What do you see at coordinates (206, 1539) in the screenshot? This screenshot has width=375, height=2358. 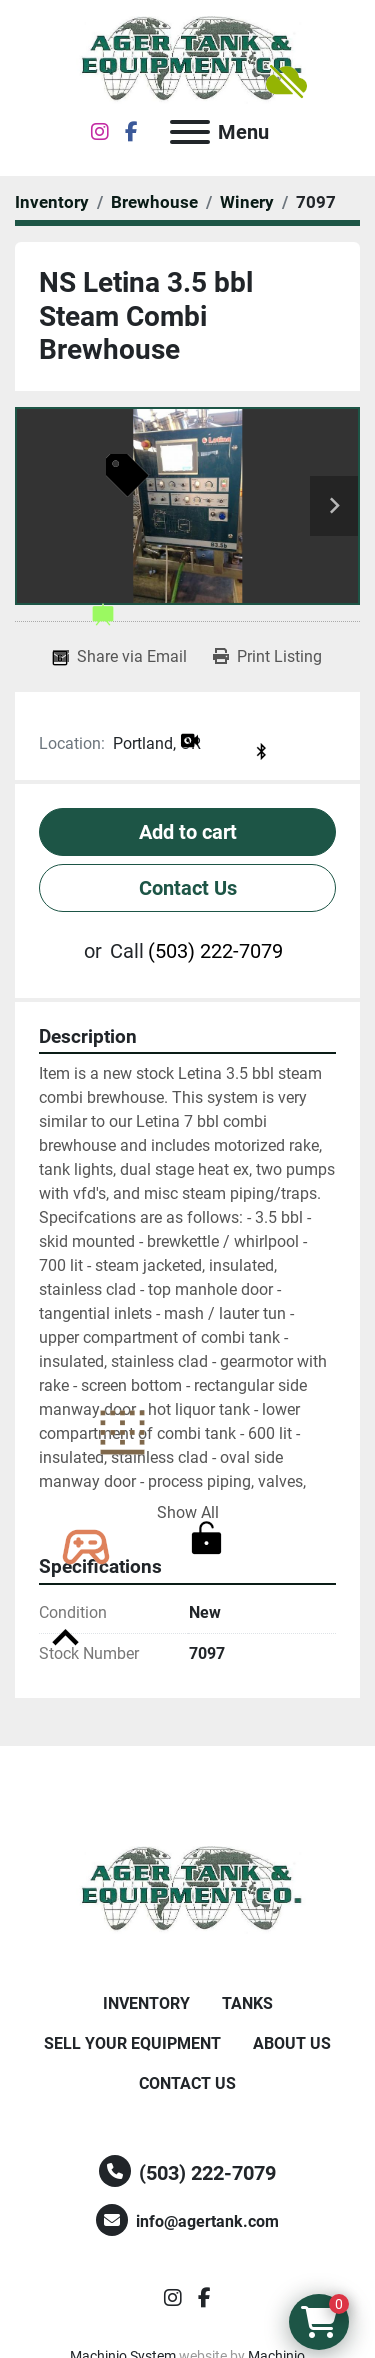 I see `unlock or access secured content` at bounding box center [206, 1539].